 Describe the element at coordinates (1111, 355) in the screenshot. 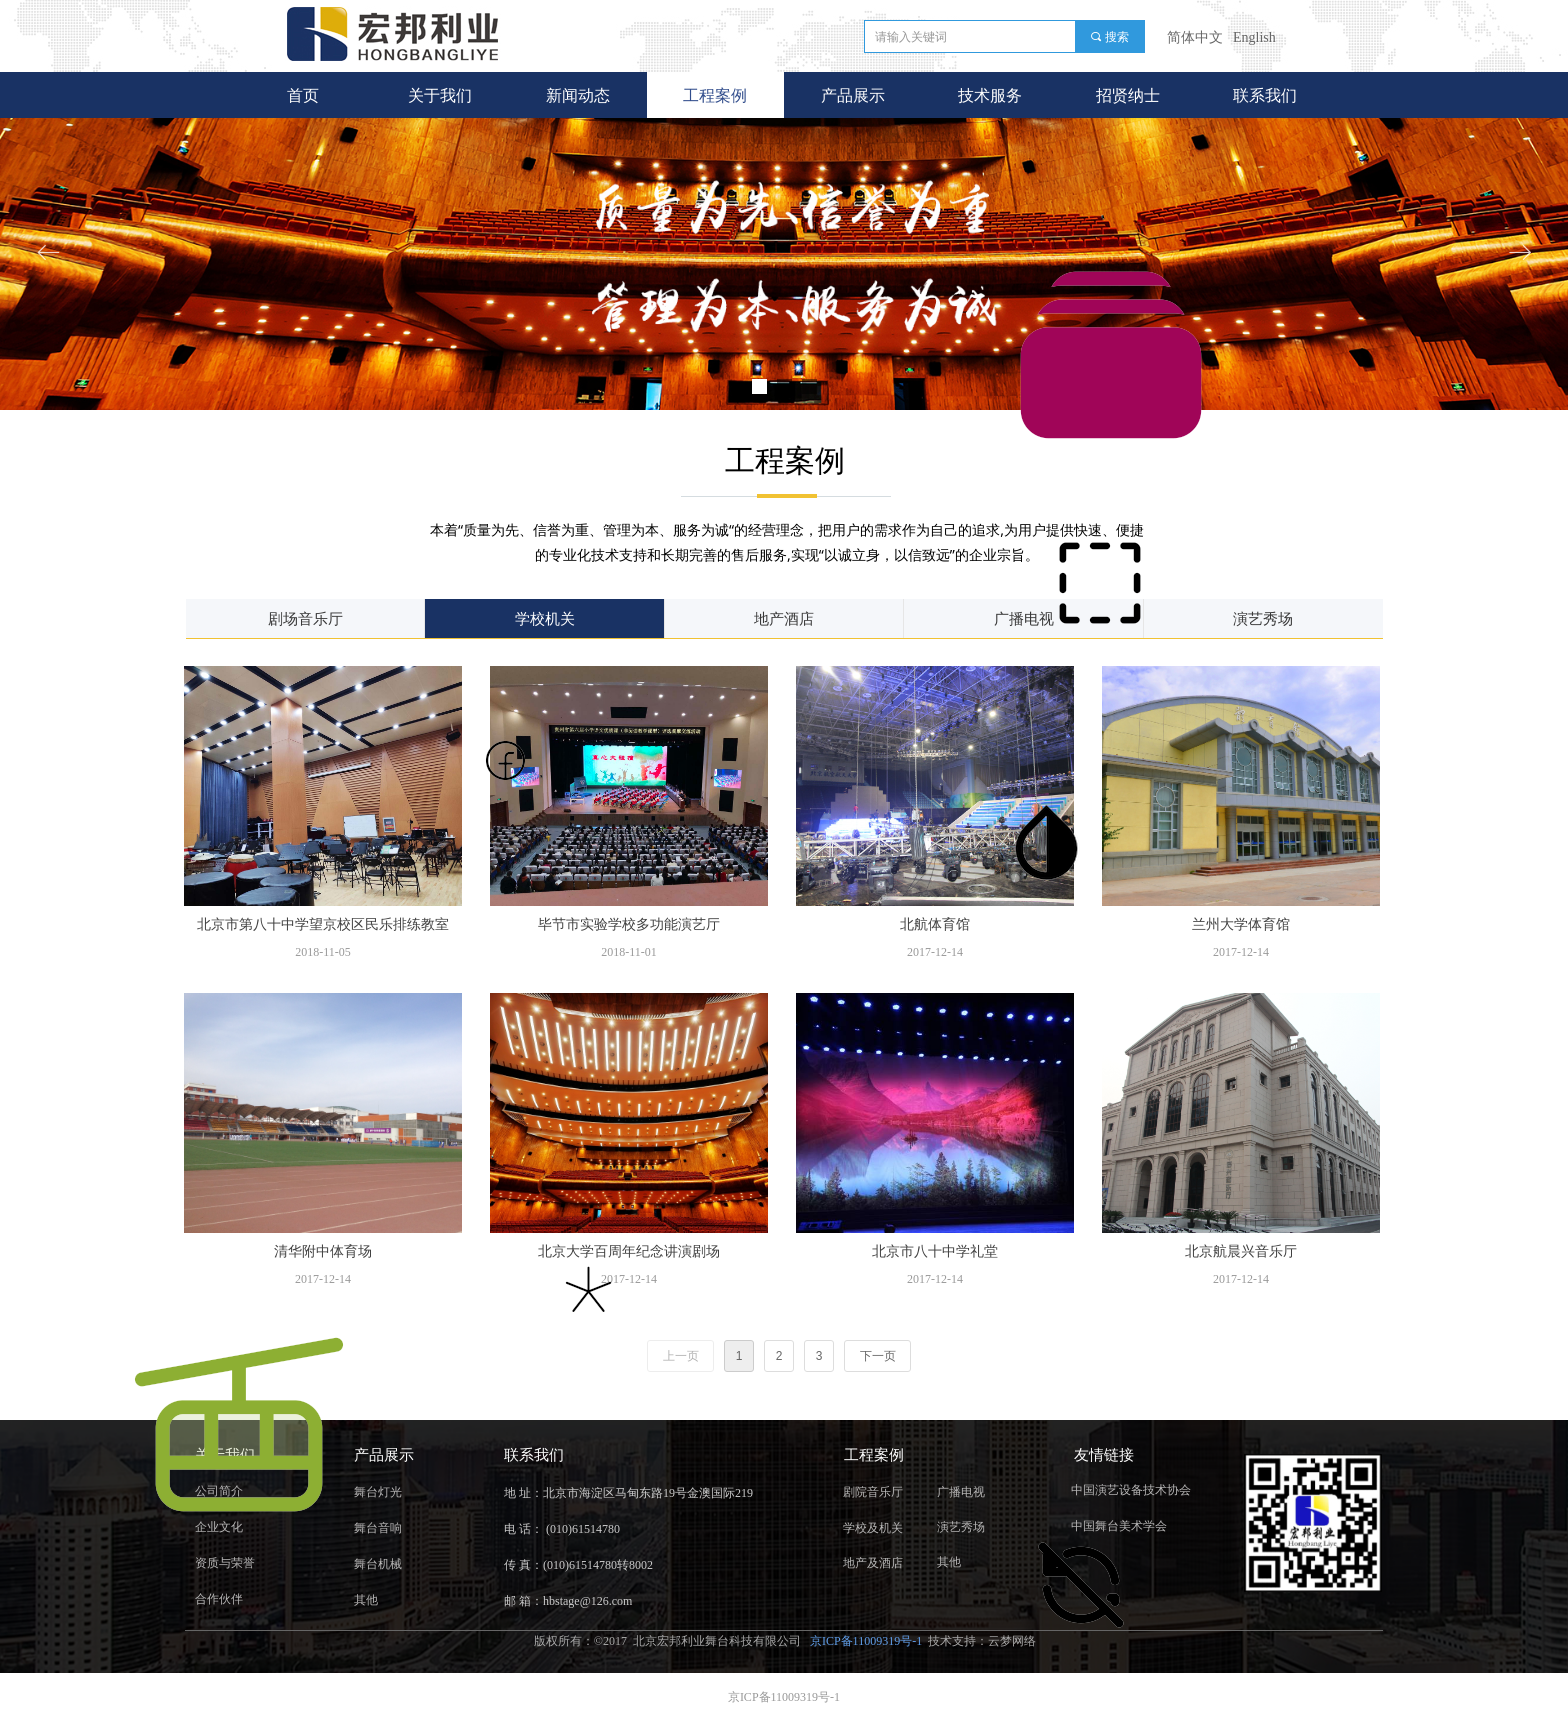

I see `view stacked items or layers` at that location.